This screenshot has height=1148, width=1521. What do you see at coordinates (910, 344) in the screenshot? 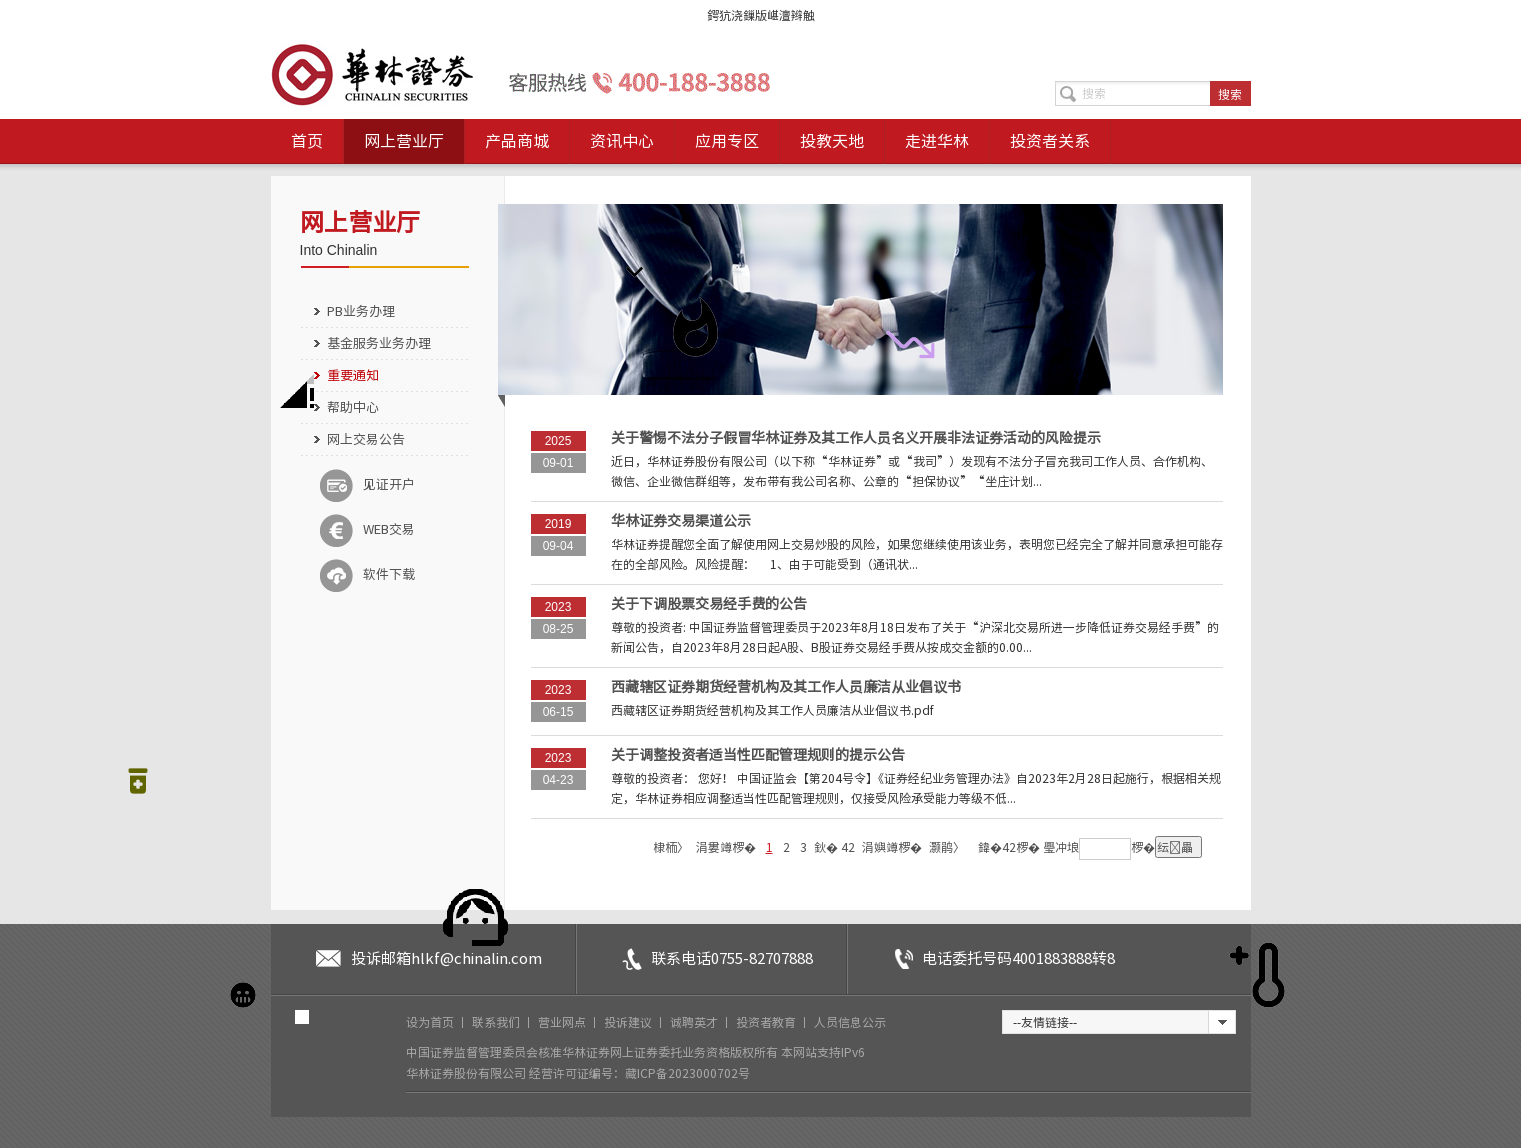
I see `indicates a declining trend or decreasing value` at bounding box center [910, 344].